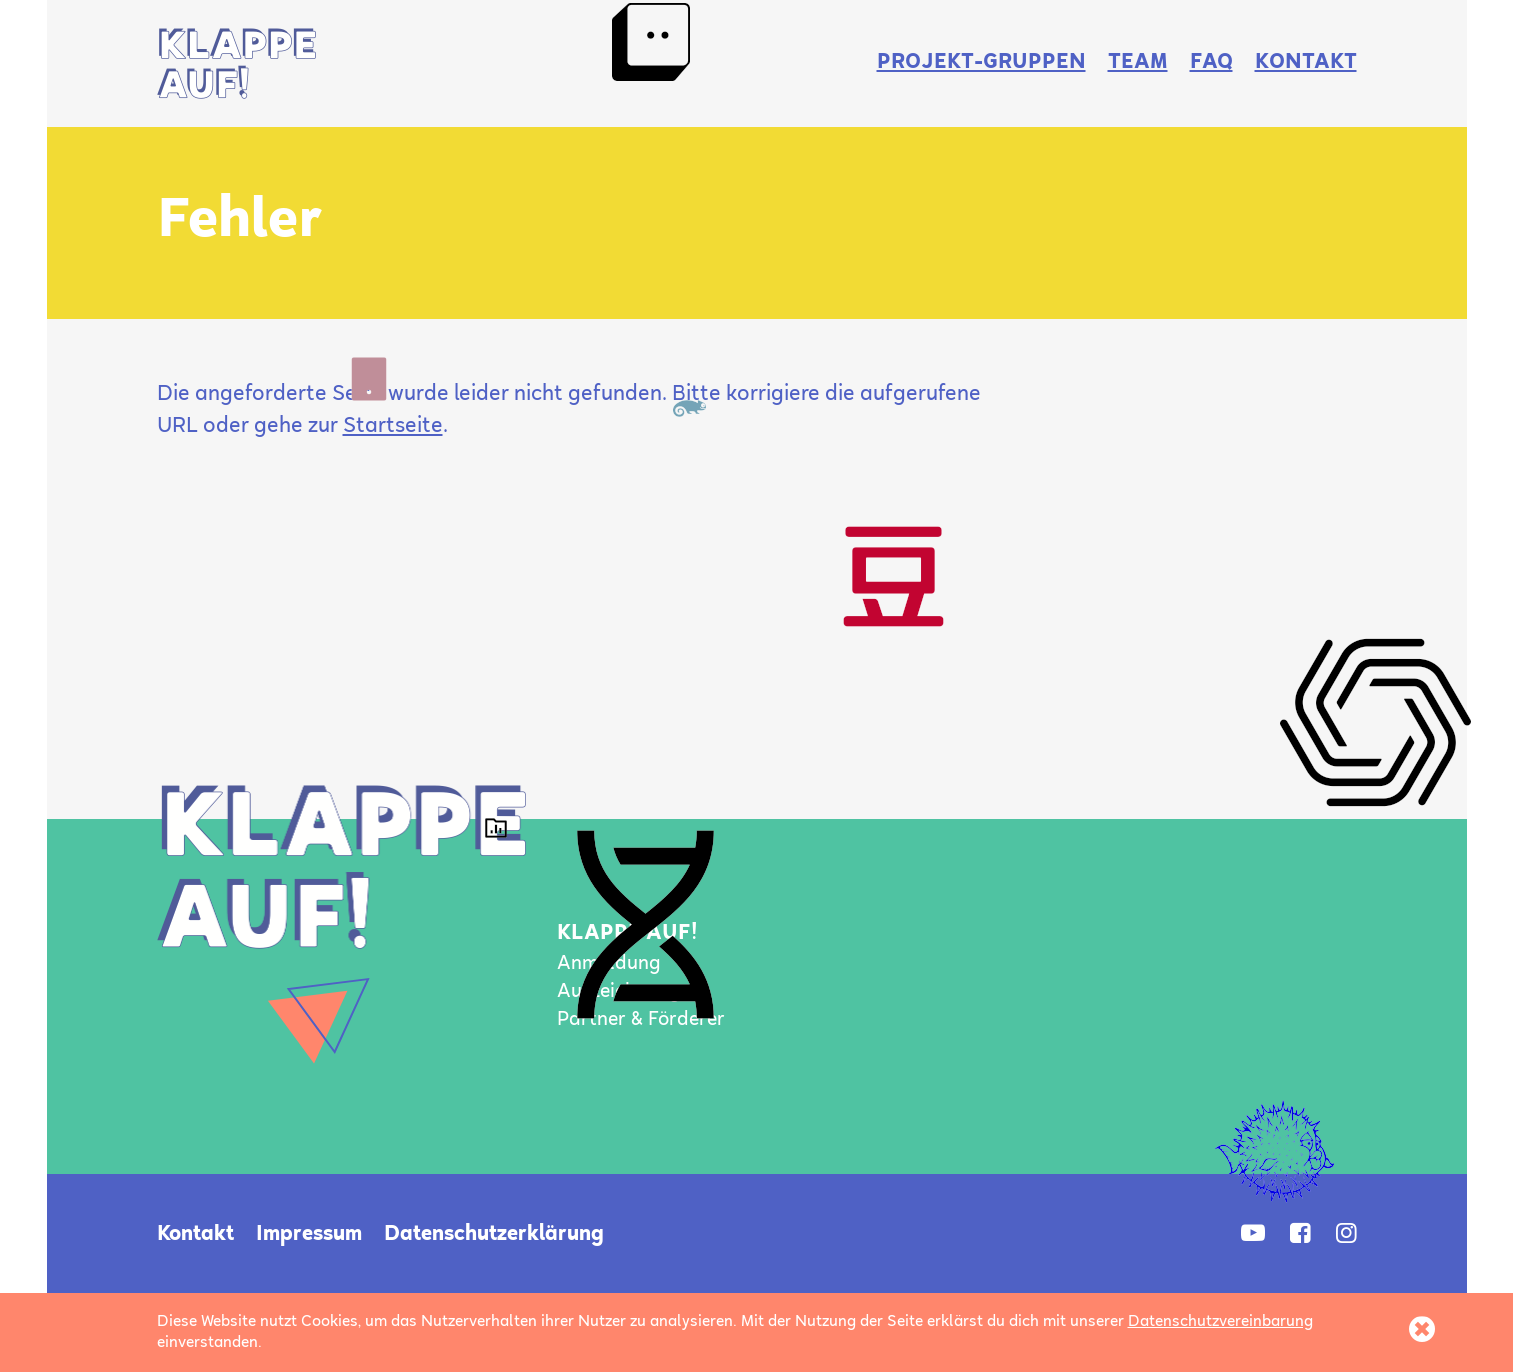 This screenshot has width=1513, height=1372. Describe the element at coordinates (651, 42) in the screenshot. I see `BentoML platform logo` at that location.